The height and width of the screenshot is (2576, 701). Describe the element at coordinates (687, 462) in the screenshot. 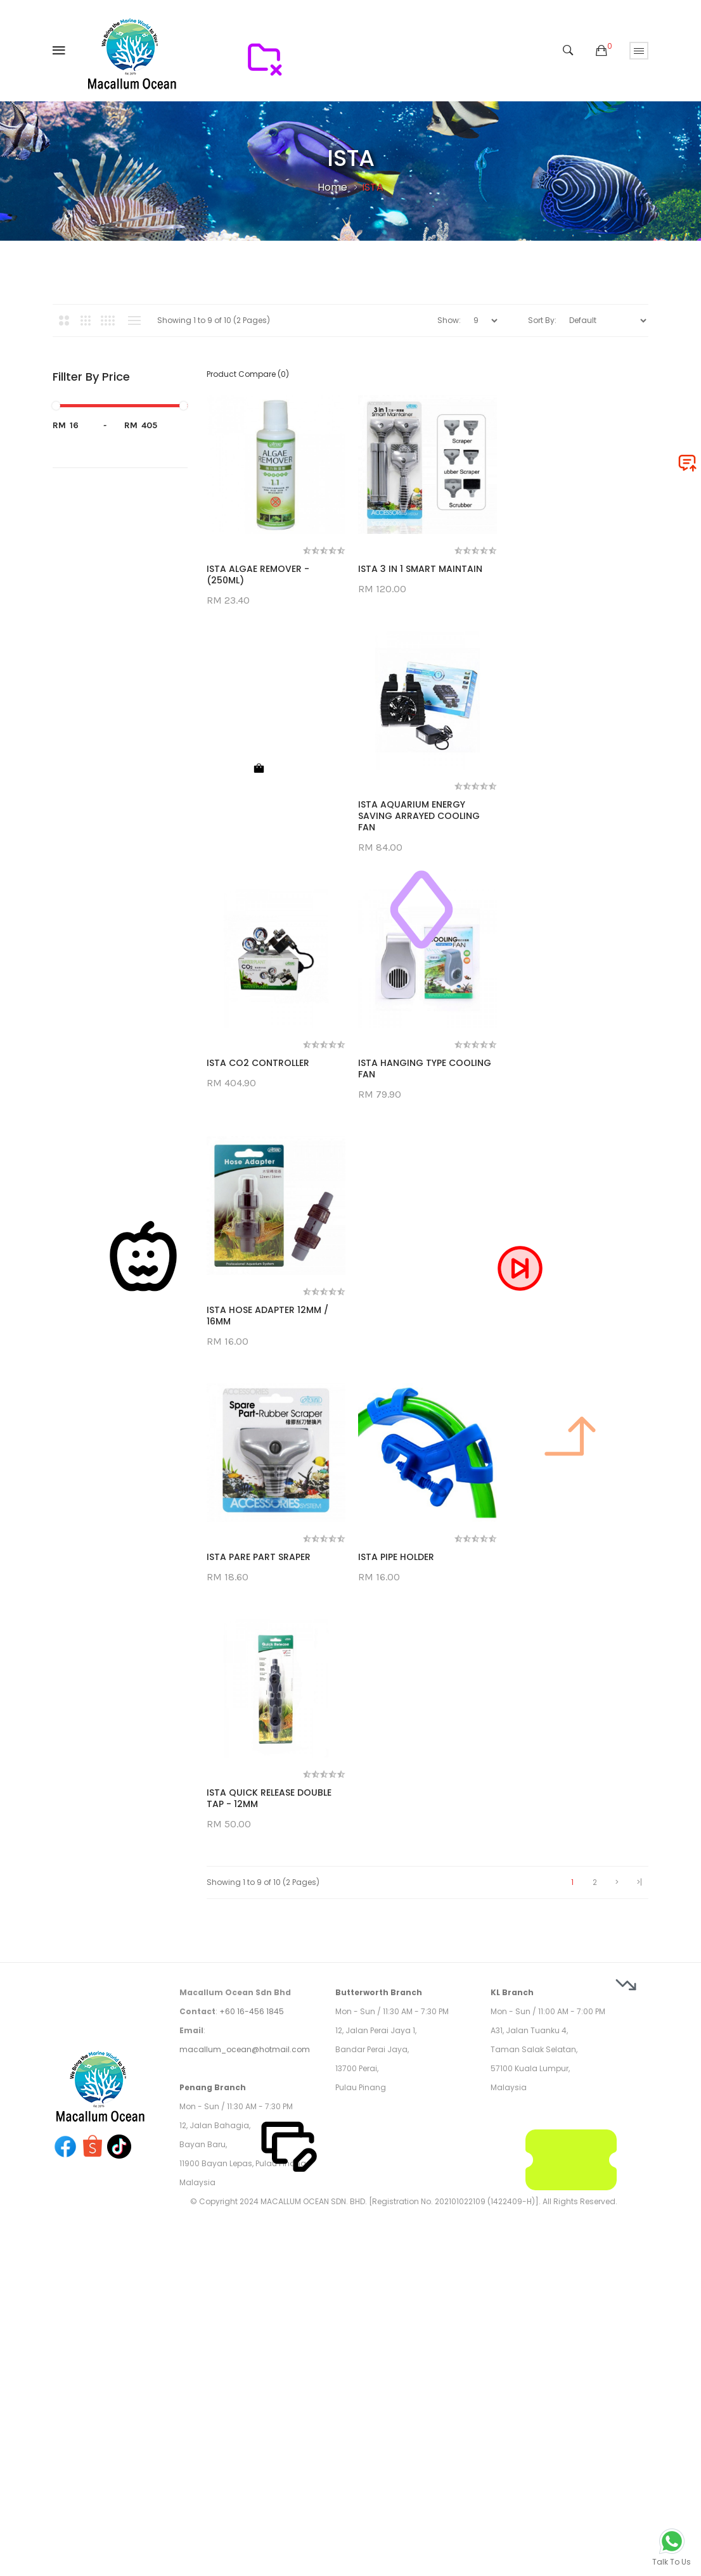

I see `send or submit a message` at that location.